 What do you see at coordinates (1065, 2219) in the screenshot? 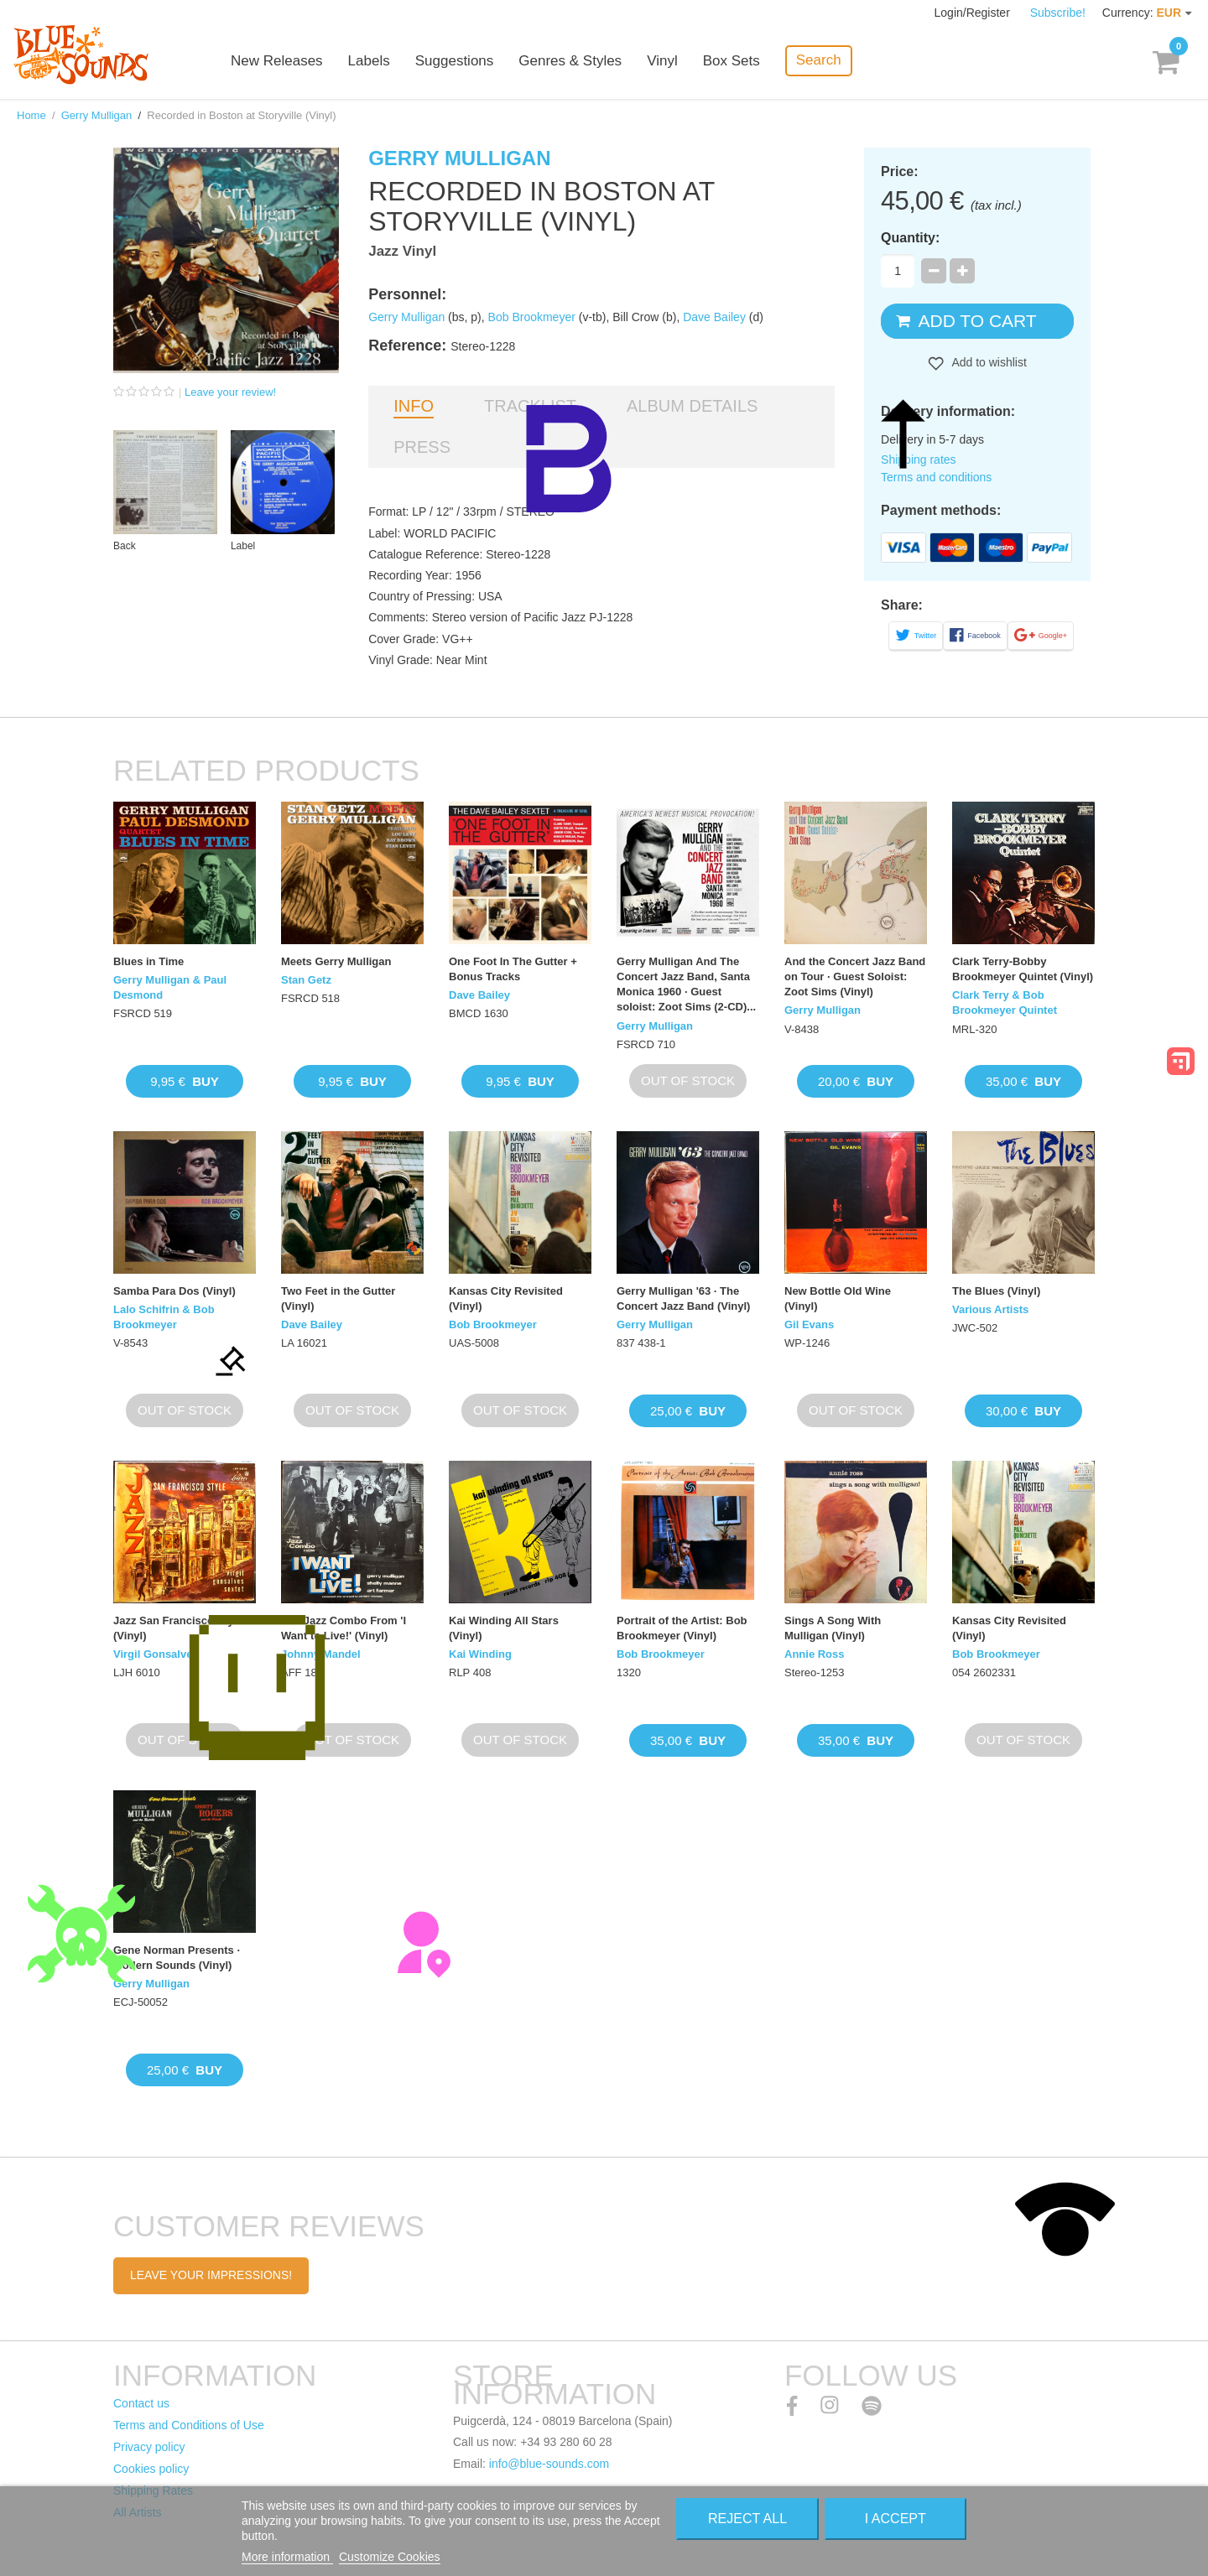
I see `Atlassian Statuspage logo` at bounding box center [1065, 2219].